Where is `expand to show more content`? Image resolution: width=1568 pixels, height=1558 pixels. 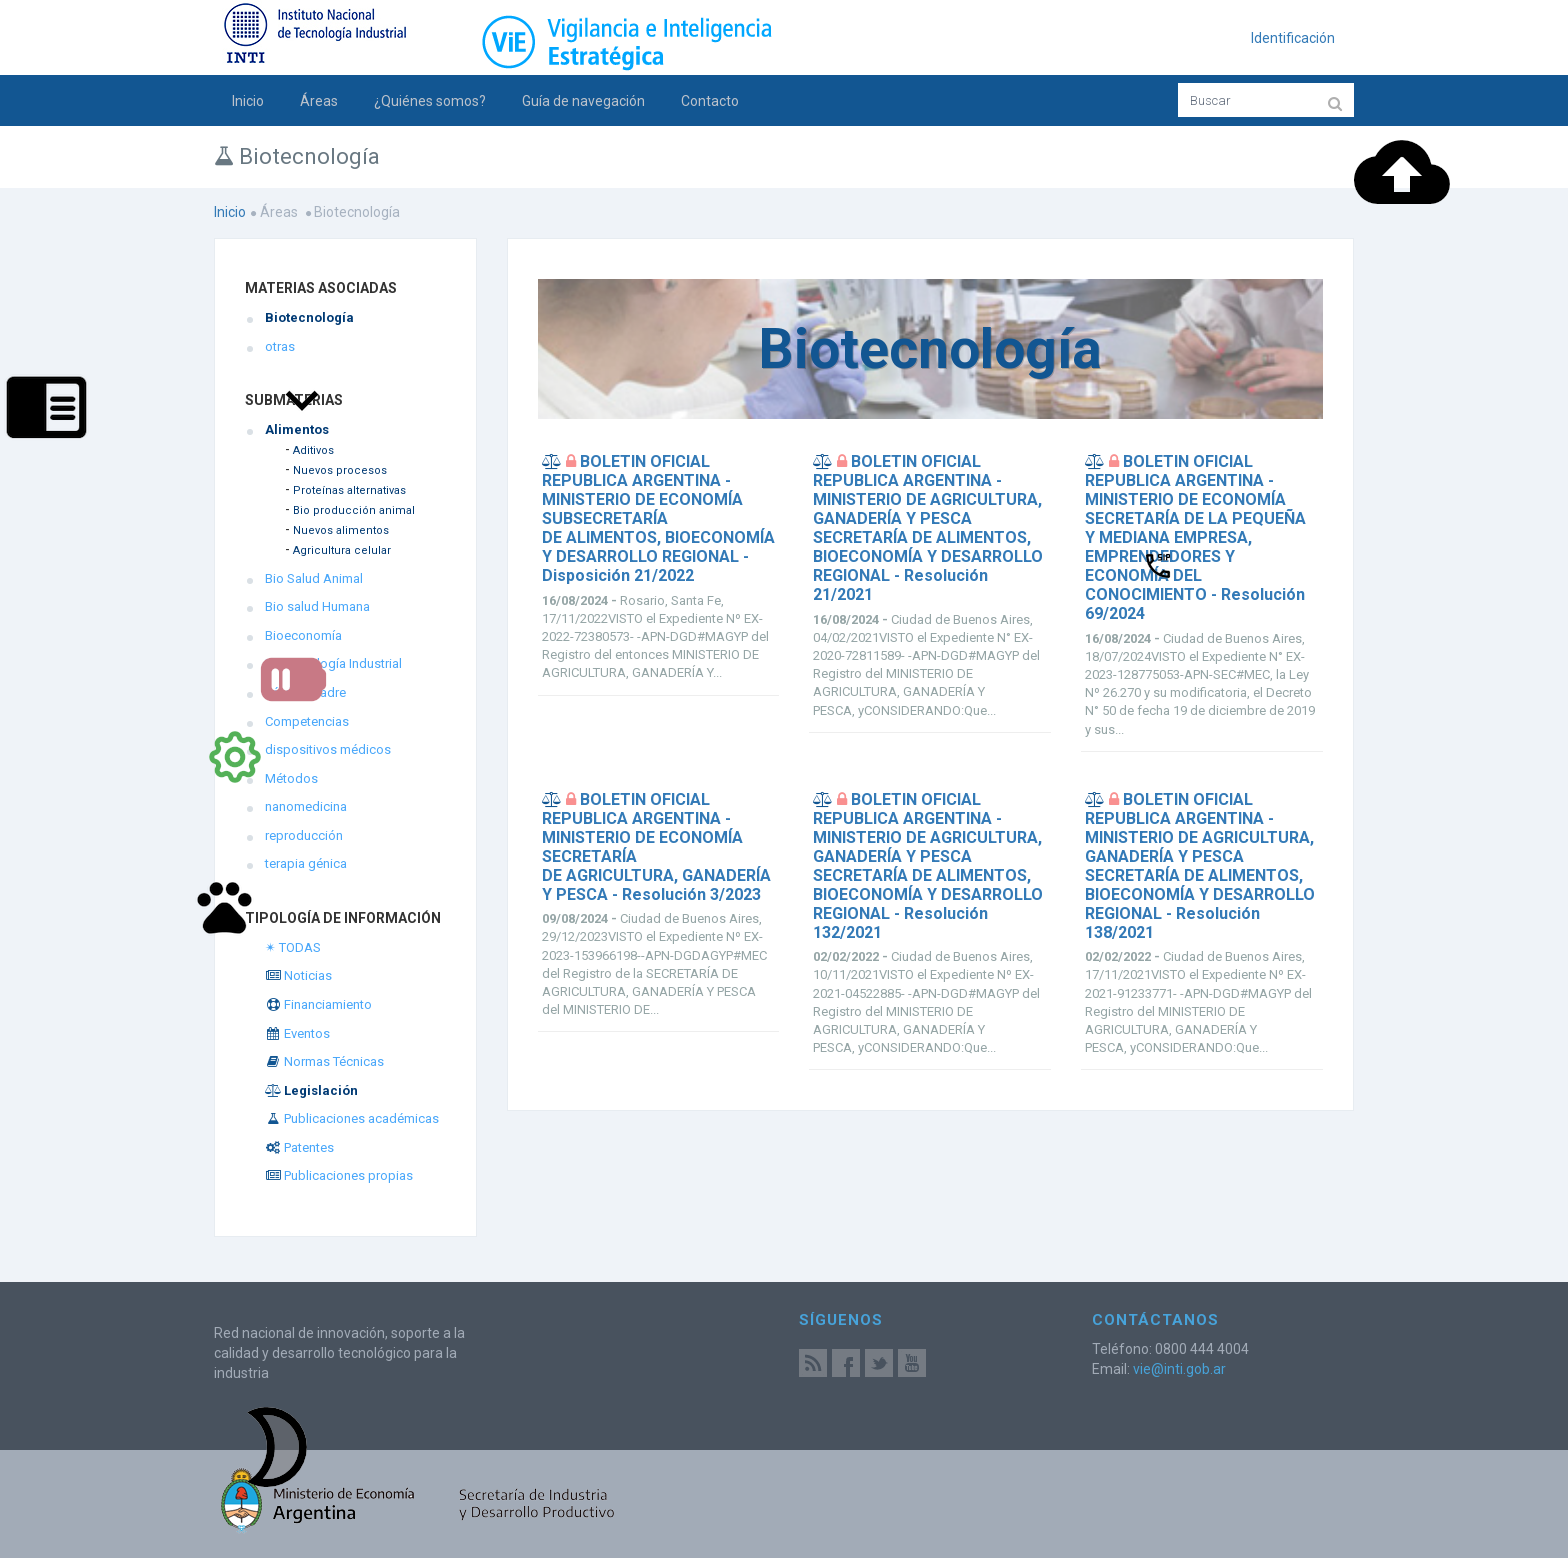 expand to show more content is located at coordinates (302, 400).